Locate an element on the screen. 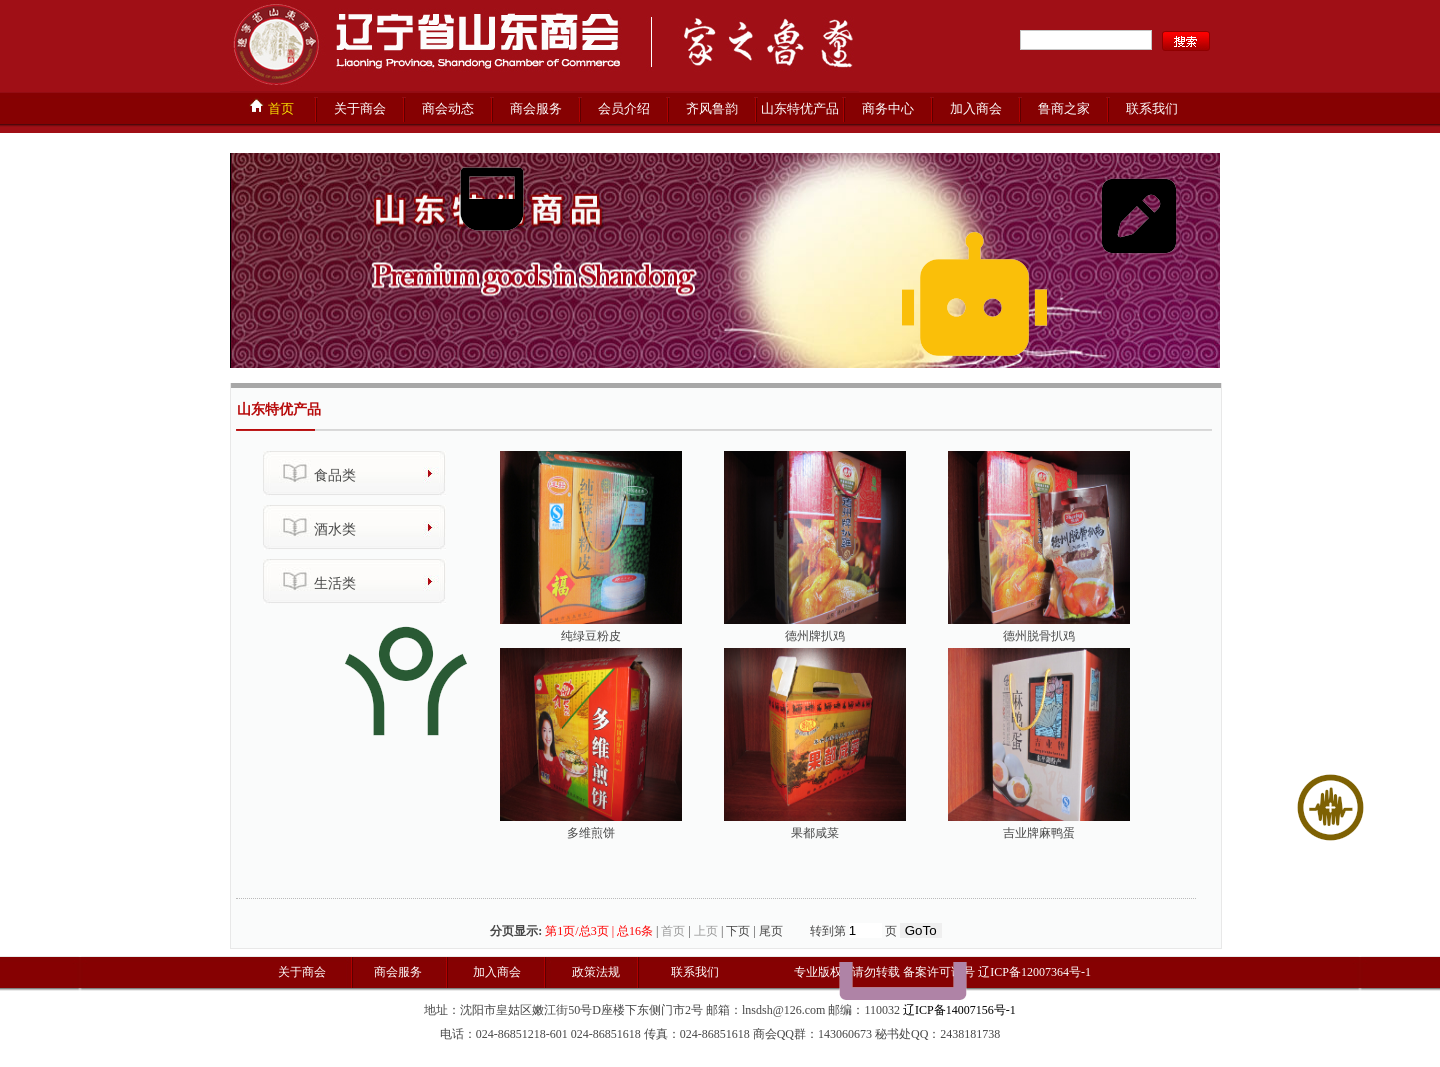 The width and height of the screenshot is (1440, 1067). edit or modify content is located at coordinates (1139, 216).